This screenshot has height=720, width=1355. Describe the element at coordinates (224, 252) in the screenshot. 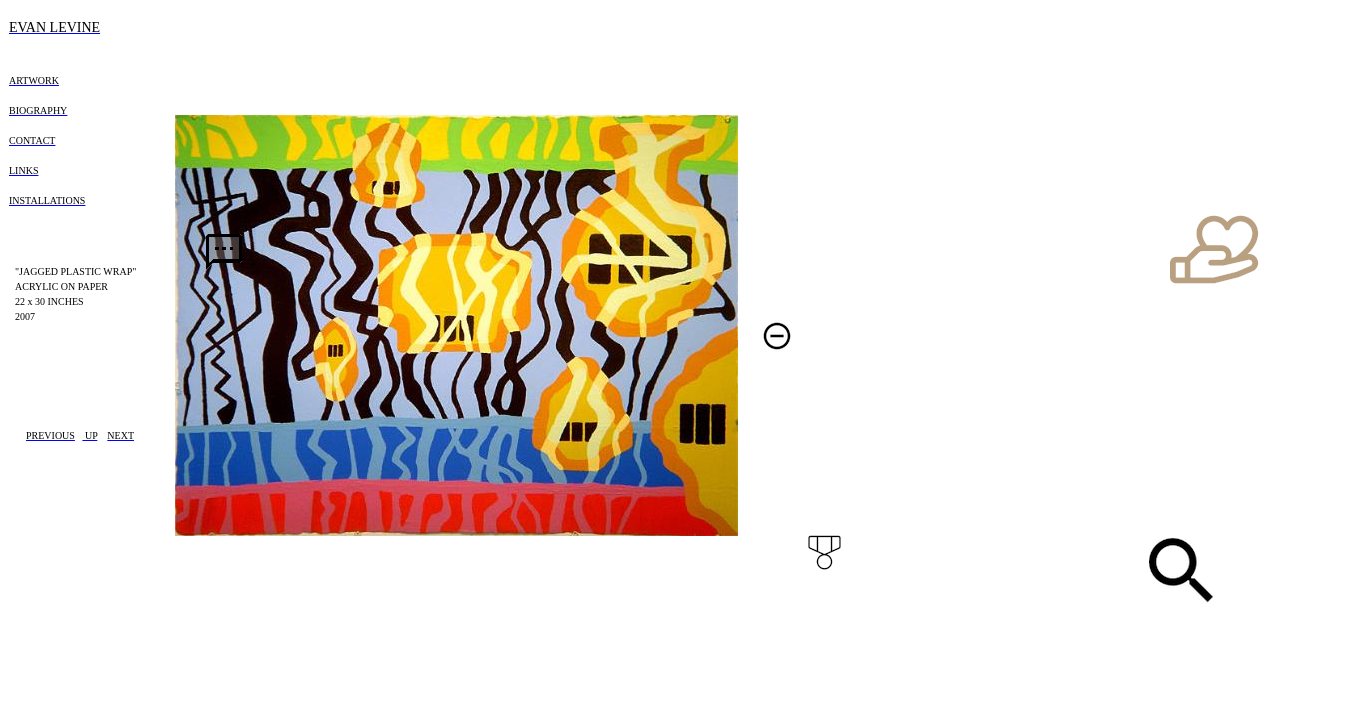

I see `open text messaging app` at that location.